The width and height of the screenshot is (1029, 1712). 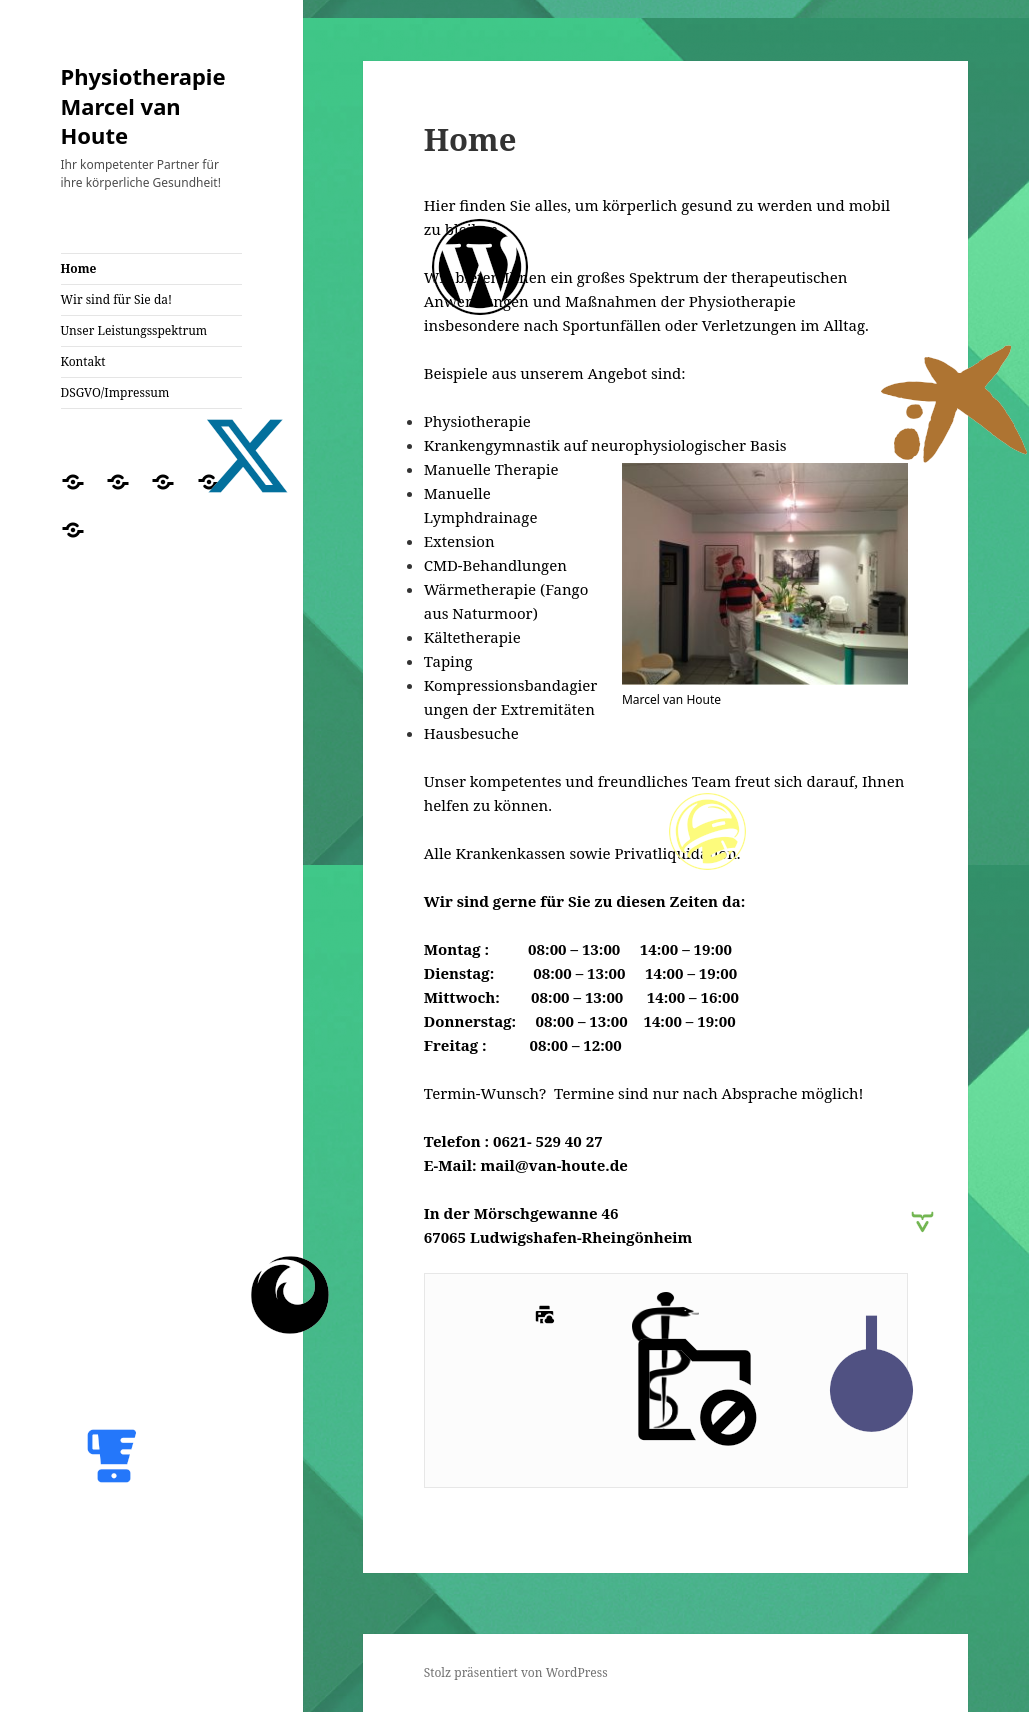 What do you see at coordinates (114, 1456) in the screenshot?
I see `access blender 3D software` at bounding box center [114, 1456].